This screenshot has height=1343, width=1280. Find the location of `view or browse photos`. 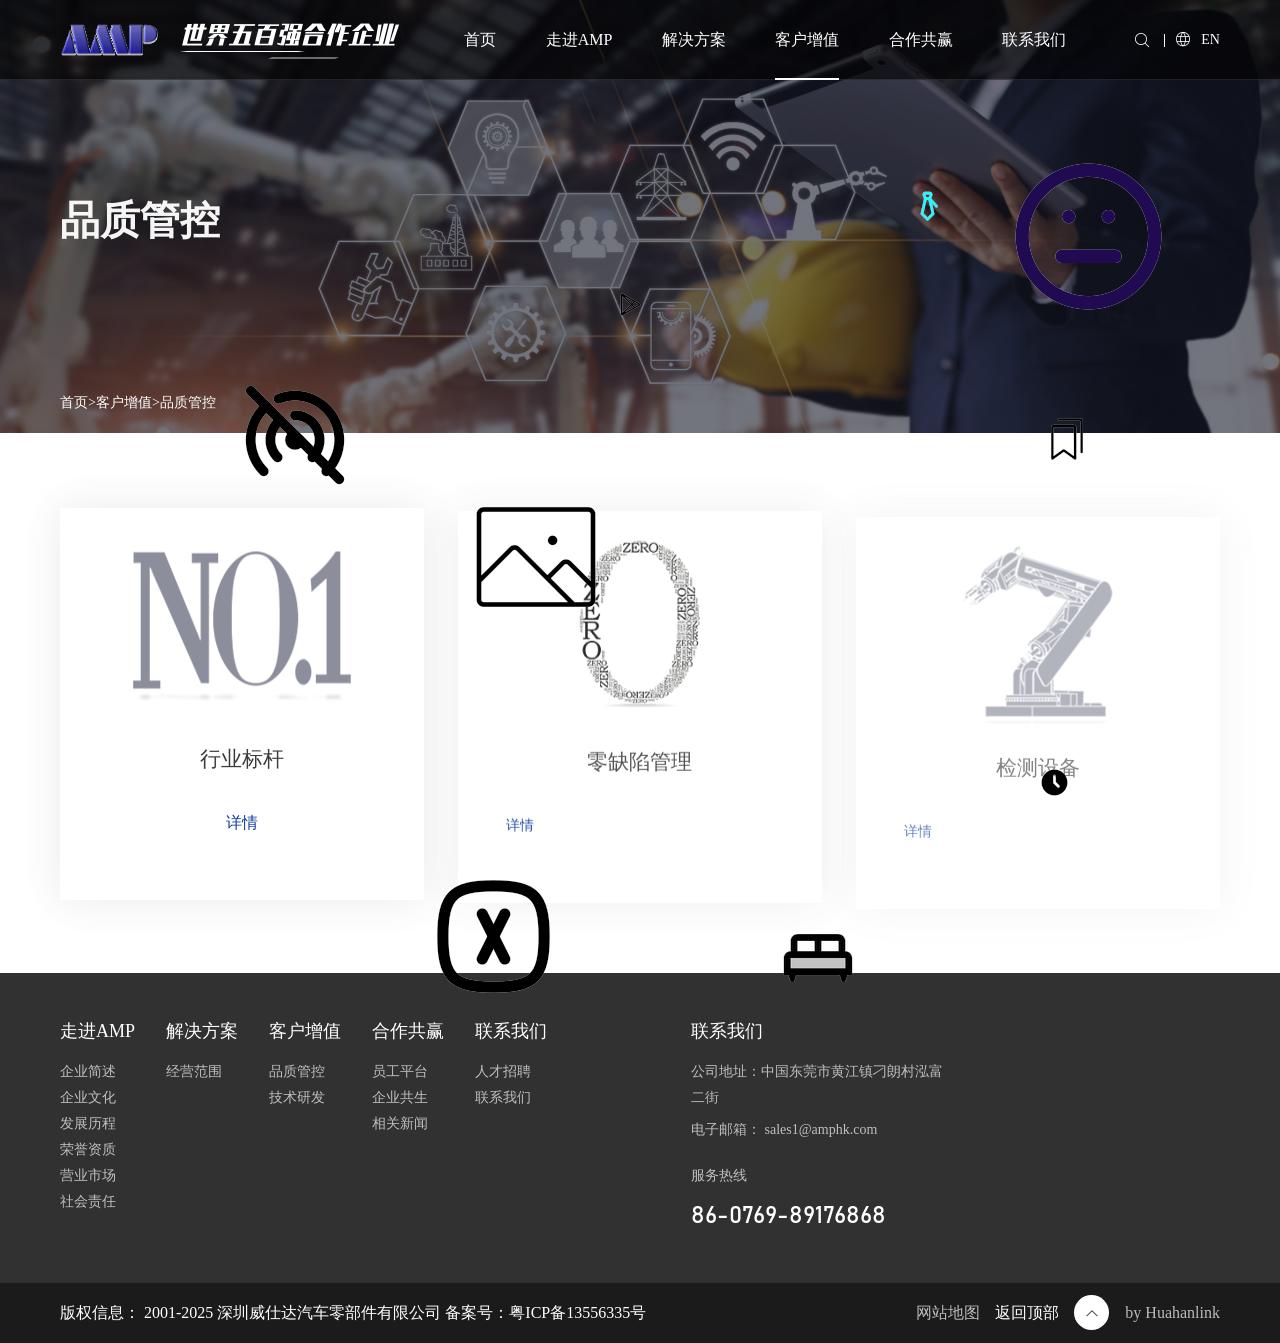

view or browse photos is located at coordinates (536, 557).